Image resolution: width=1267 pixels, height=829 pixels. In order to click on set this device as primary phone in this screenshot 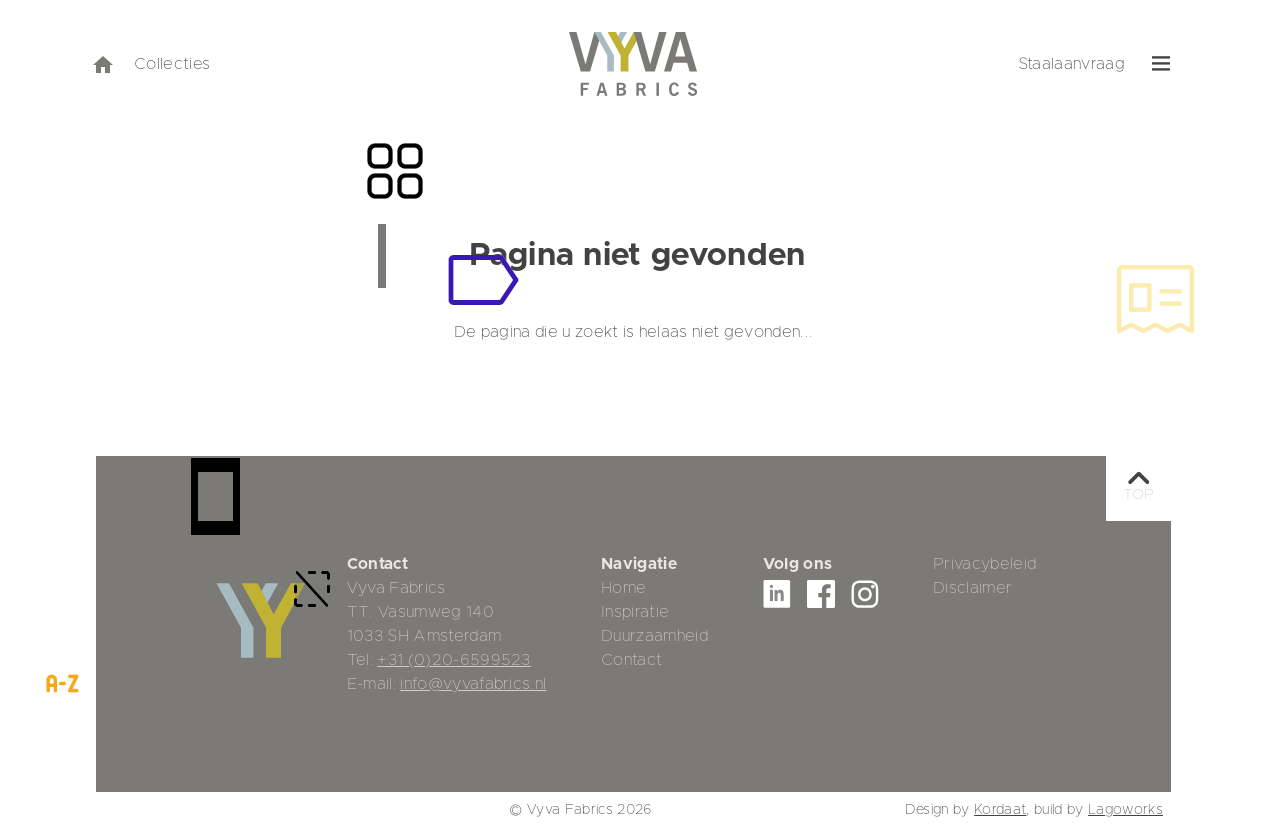, I will do `click(215, 496)`.